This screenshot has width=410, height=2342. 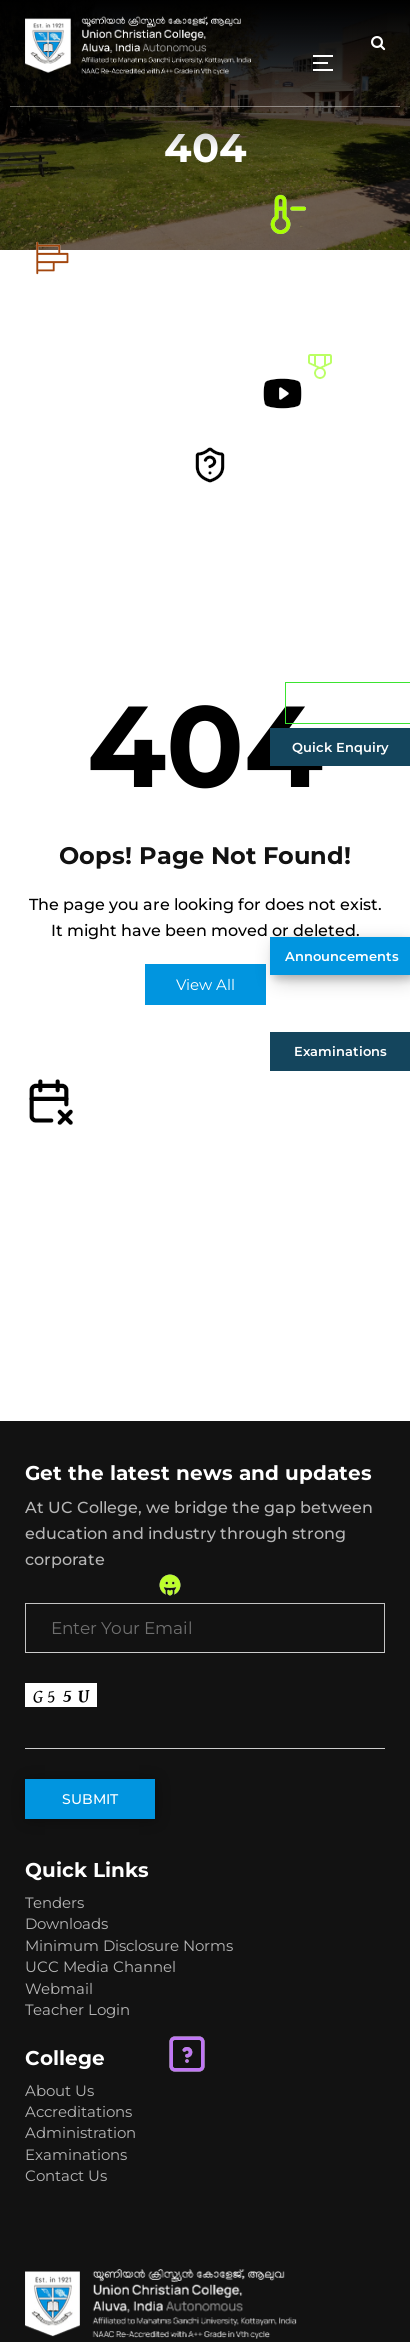 What do you see at coordinates (210, 465) in the screenshot?
I see `access security help or FAQ` at bounding box center [210, 465].